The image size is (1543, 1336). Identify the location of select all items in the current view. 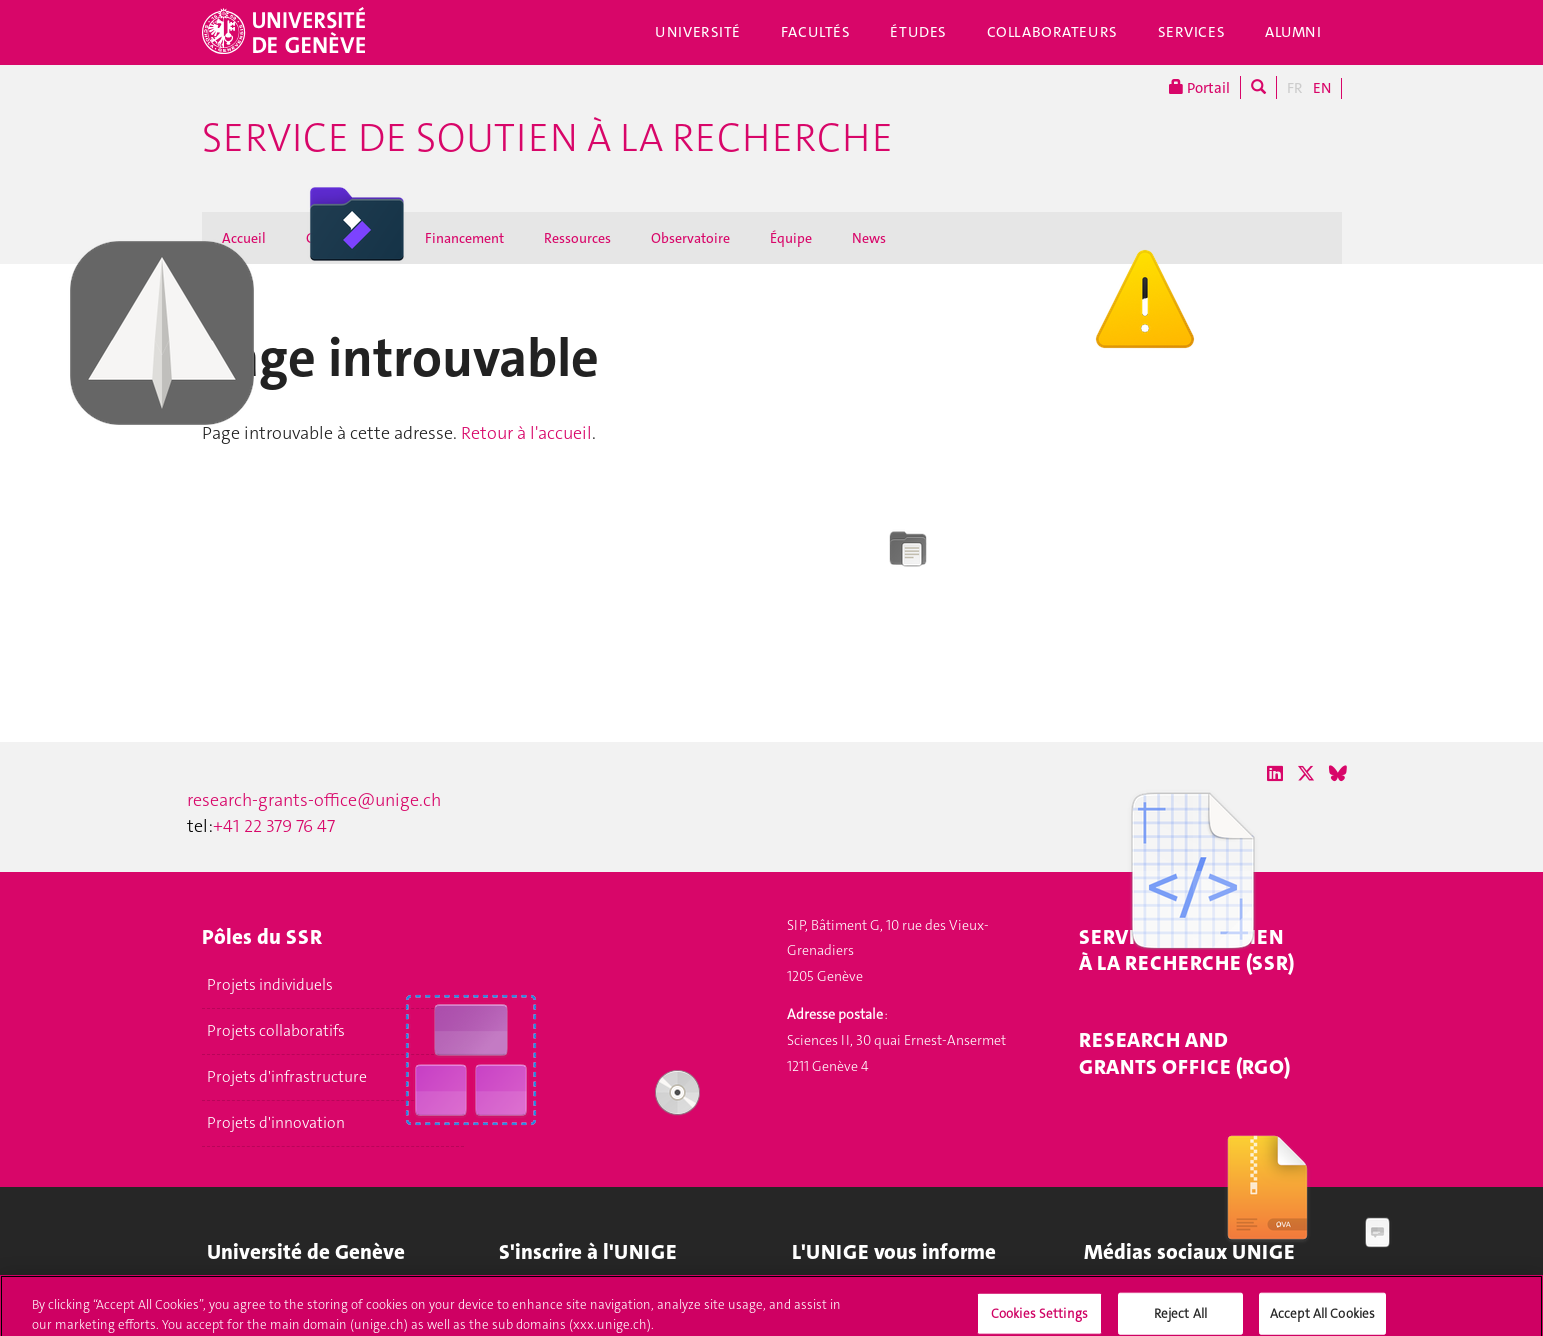
(471, 1060).